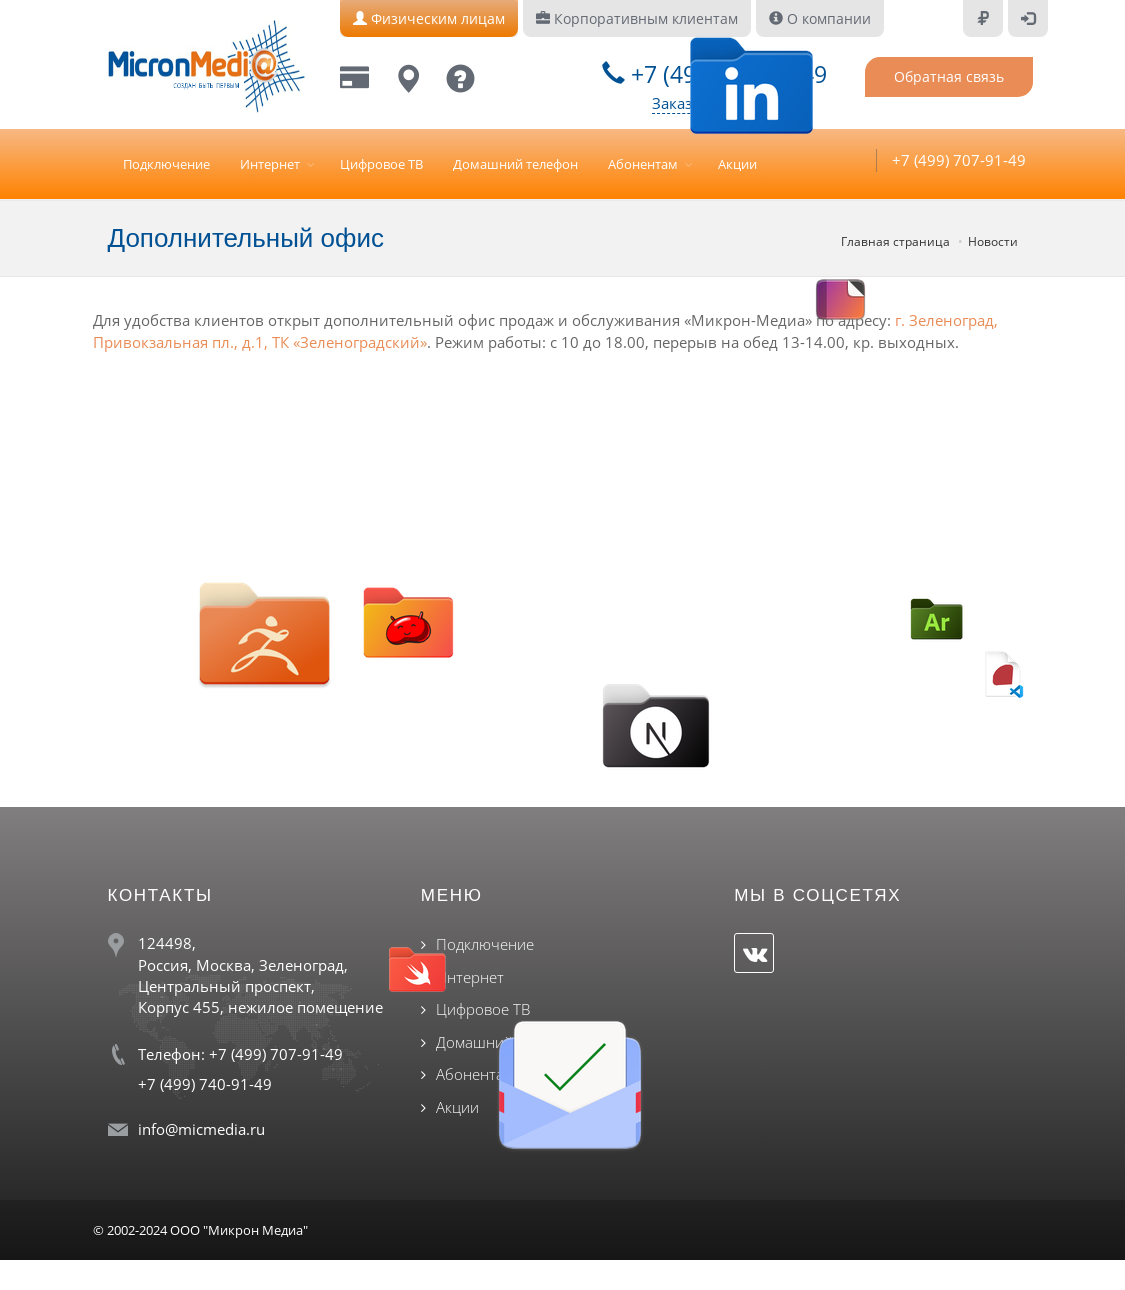 The image size is (1125, 1290). What do you see at coordinates (840, 299) in the screenshot?
I see `change desktop wallpaper` at bounding box center [840, 299].